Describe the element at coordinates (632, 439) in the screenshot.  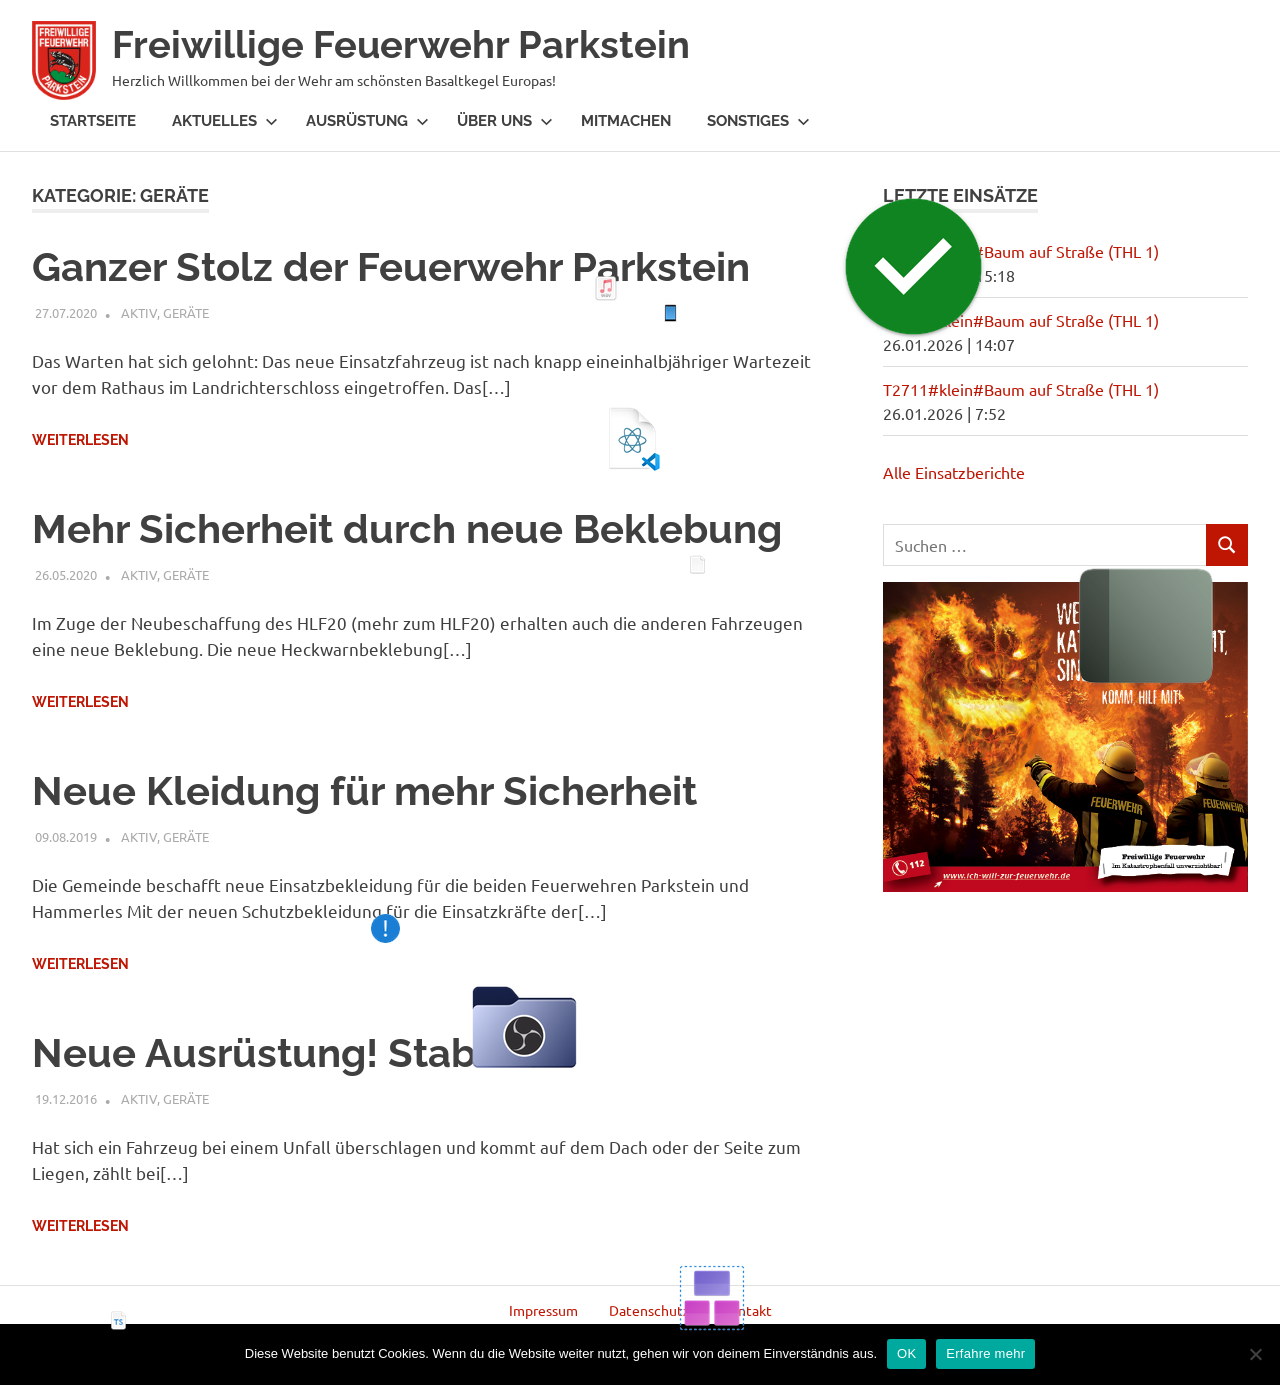
I see `open a React JavaScript file` at that location.